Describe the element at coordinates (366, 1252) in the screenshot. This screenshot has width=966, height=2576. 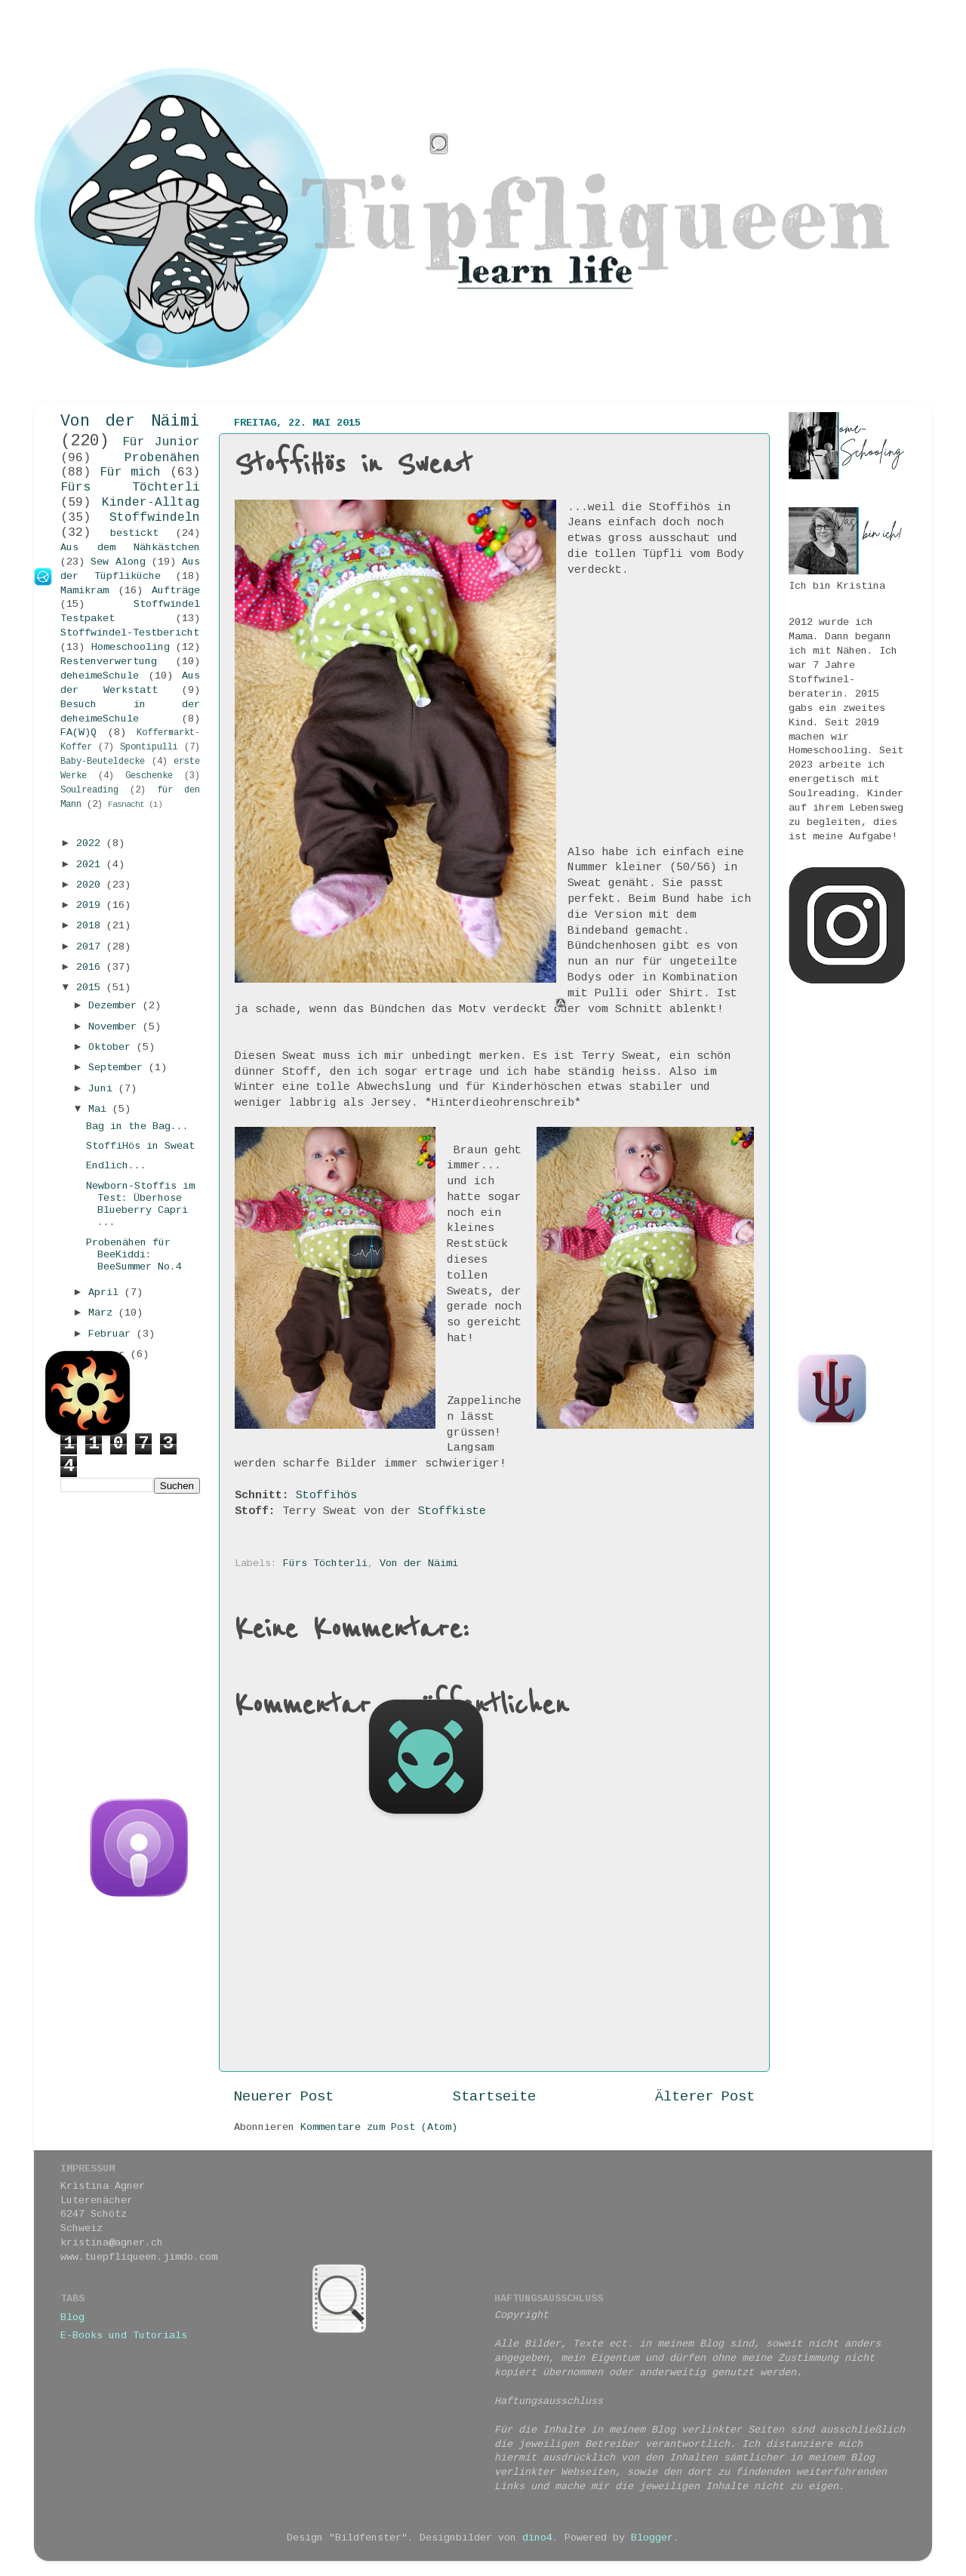
I see `open the Stocks app` at that location.